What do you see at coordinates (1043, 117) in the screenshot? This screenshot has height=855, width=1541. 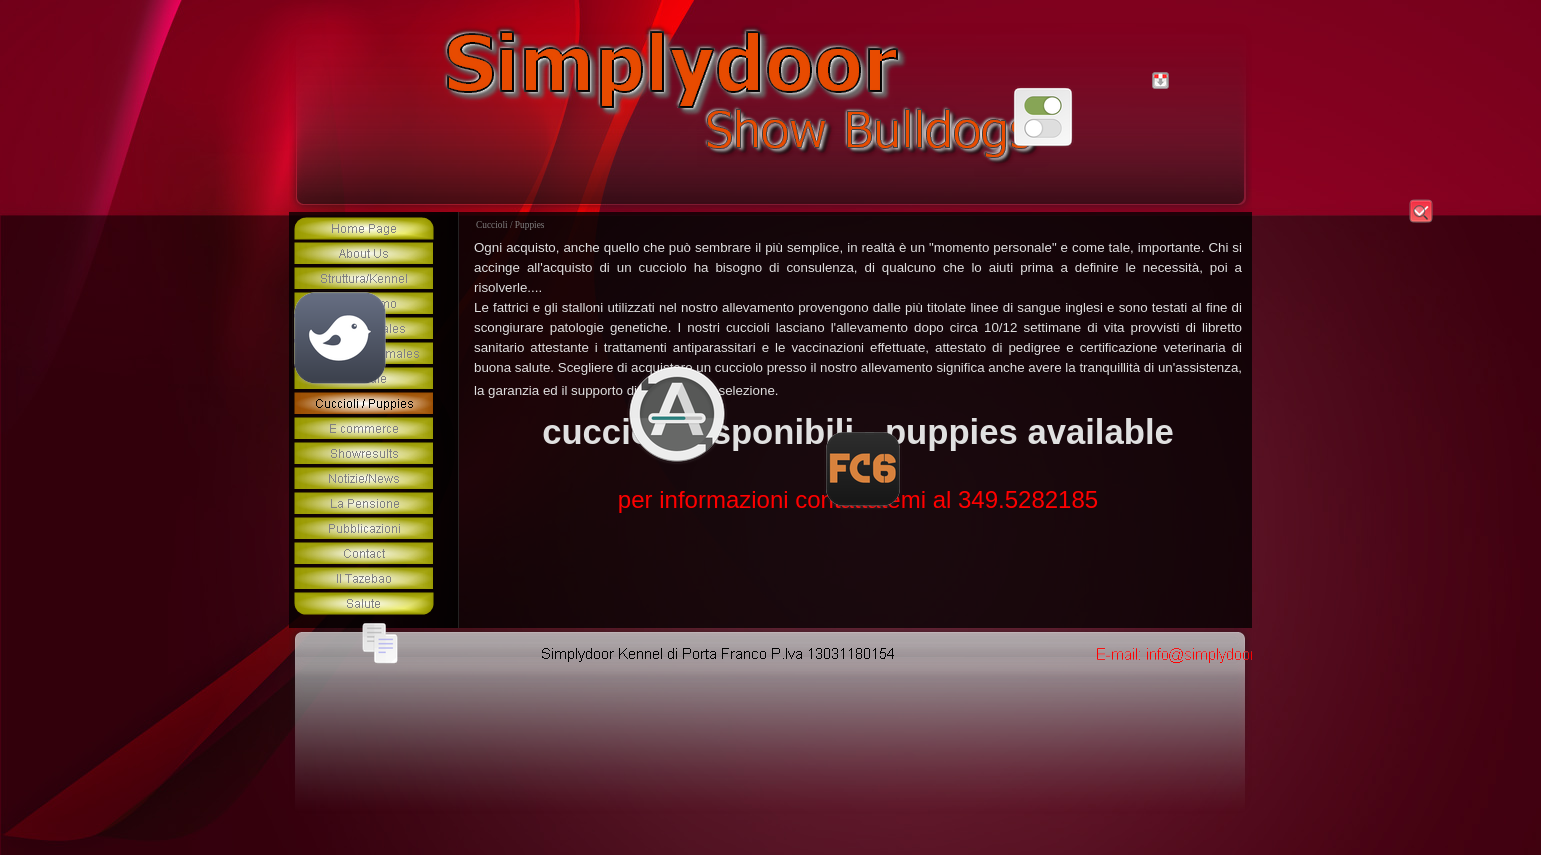 I see `open desktop preferences or settings` at bounding box center [1043, 117].